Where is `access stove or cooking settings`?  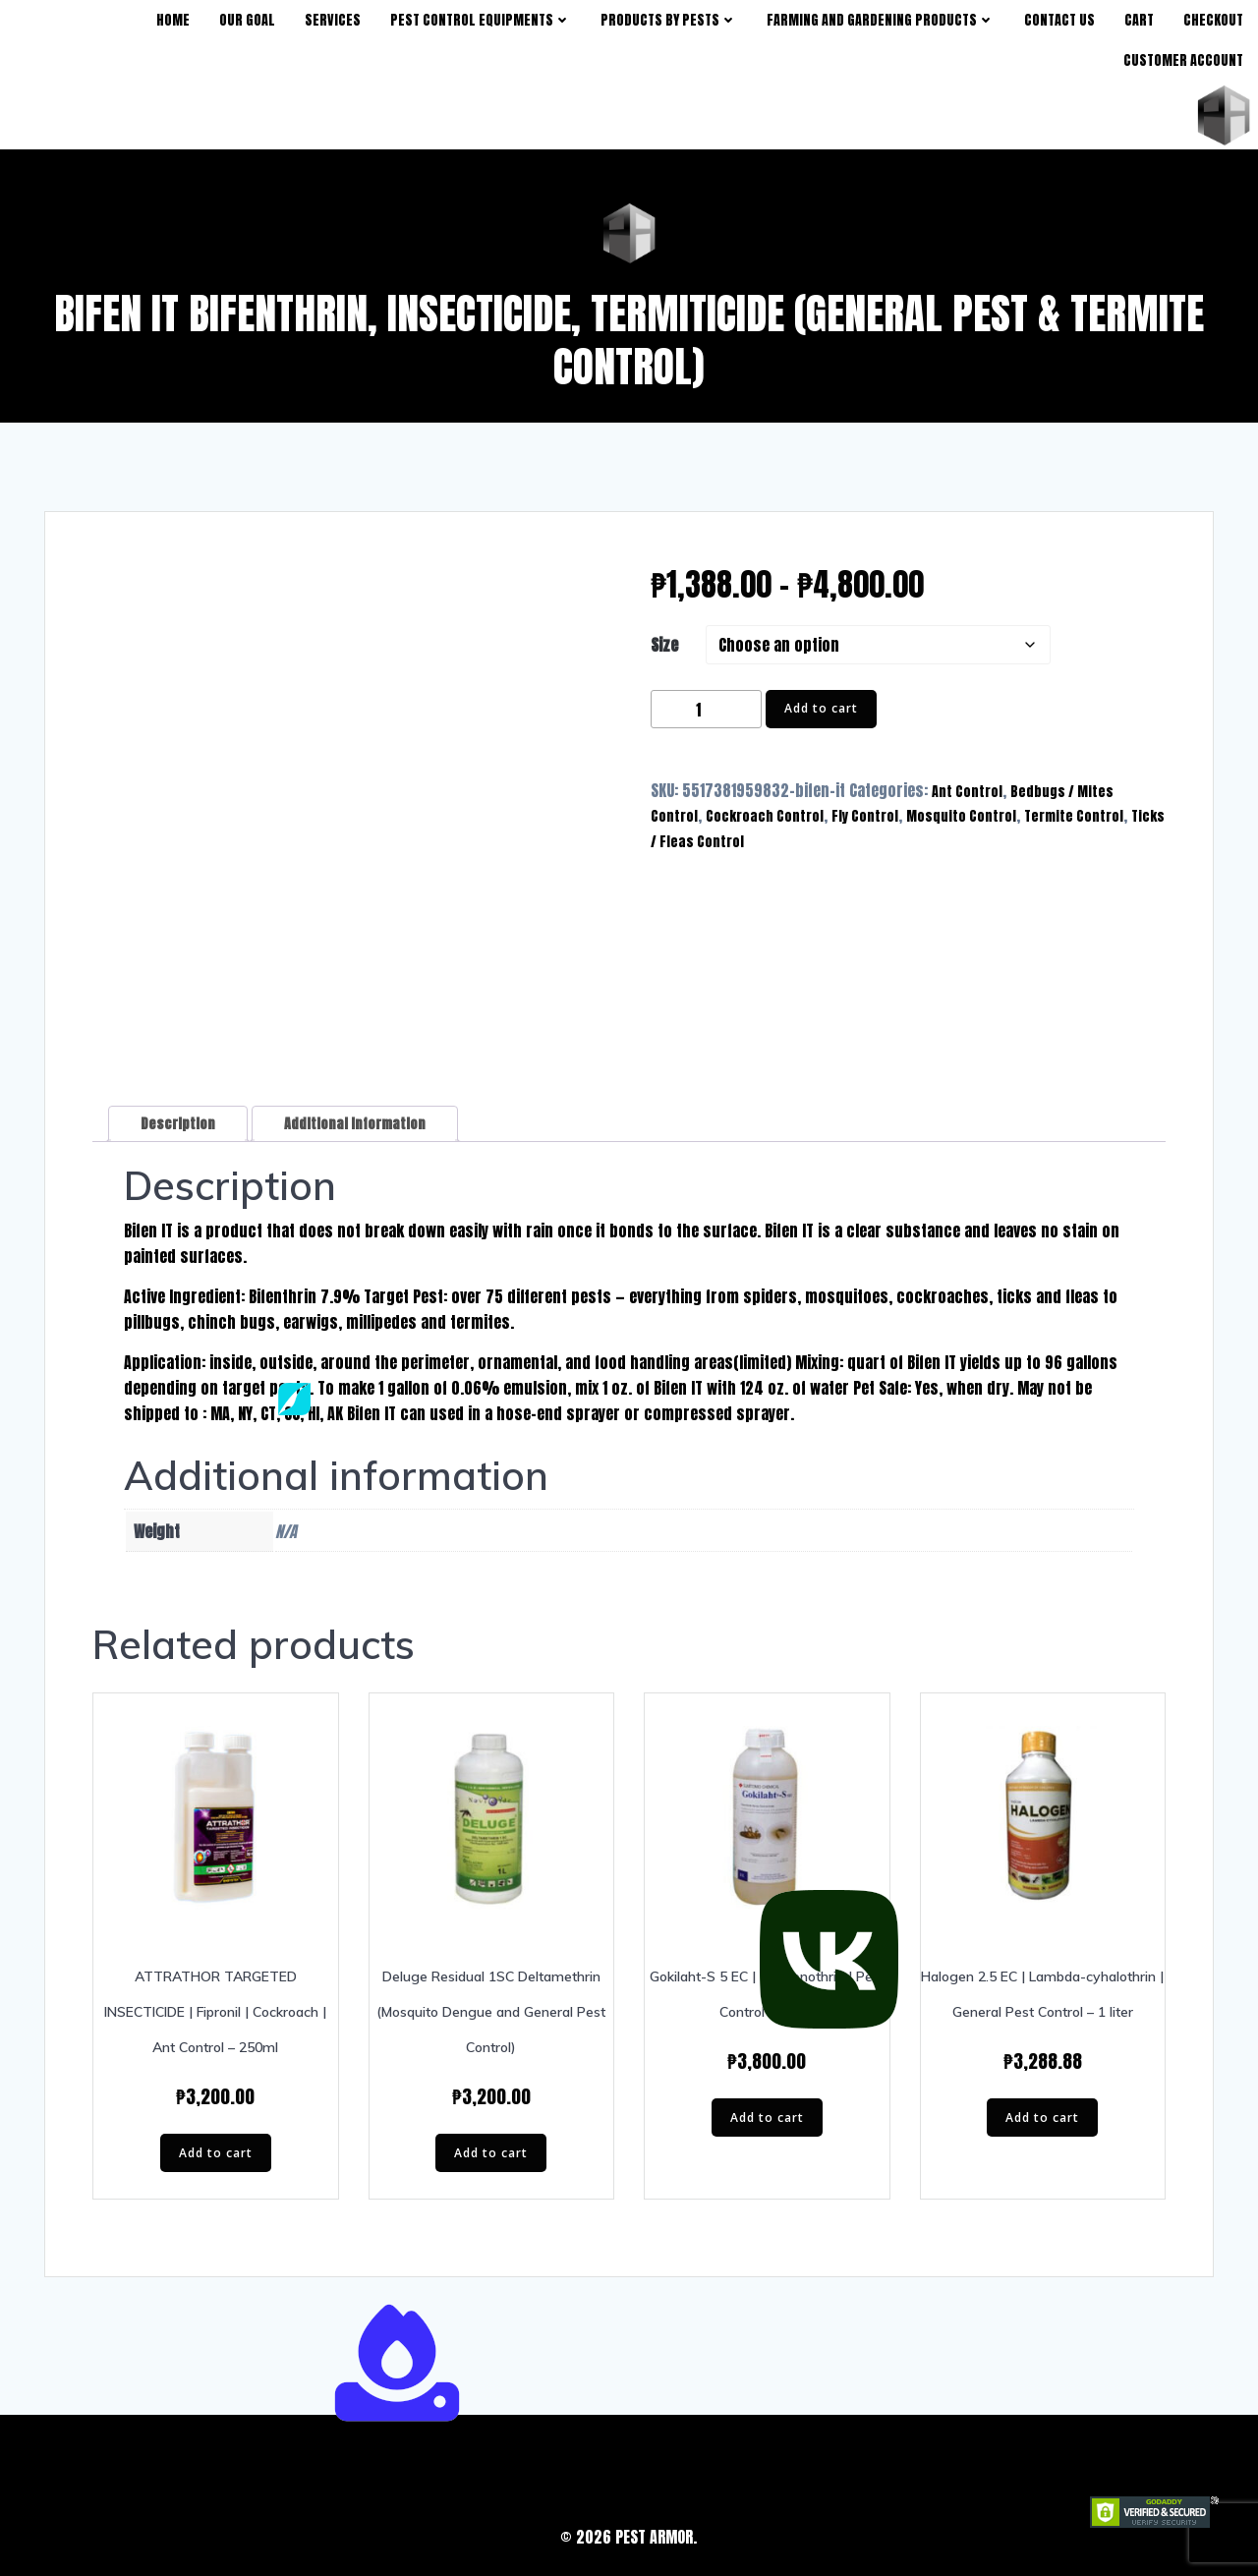 access stove or cooking settings is located at coordinates (397, 2367).